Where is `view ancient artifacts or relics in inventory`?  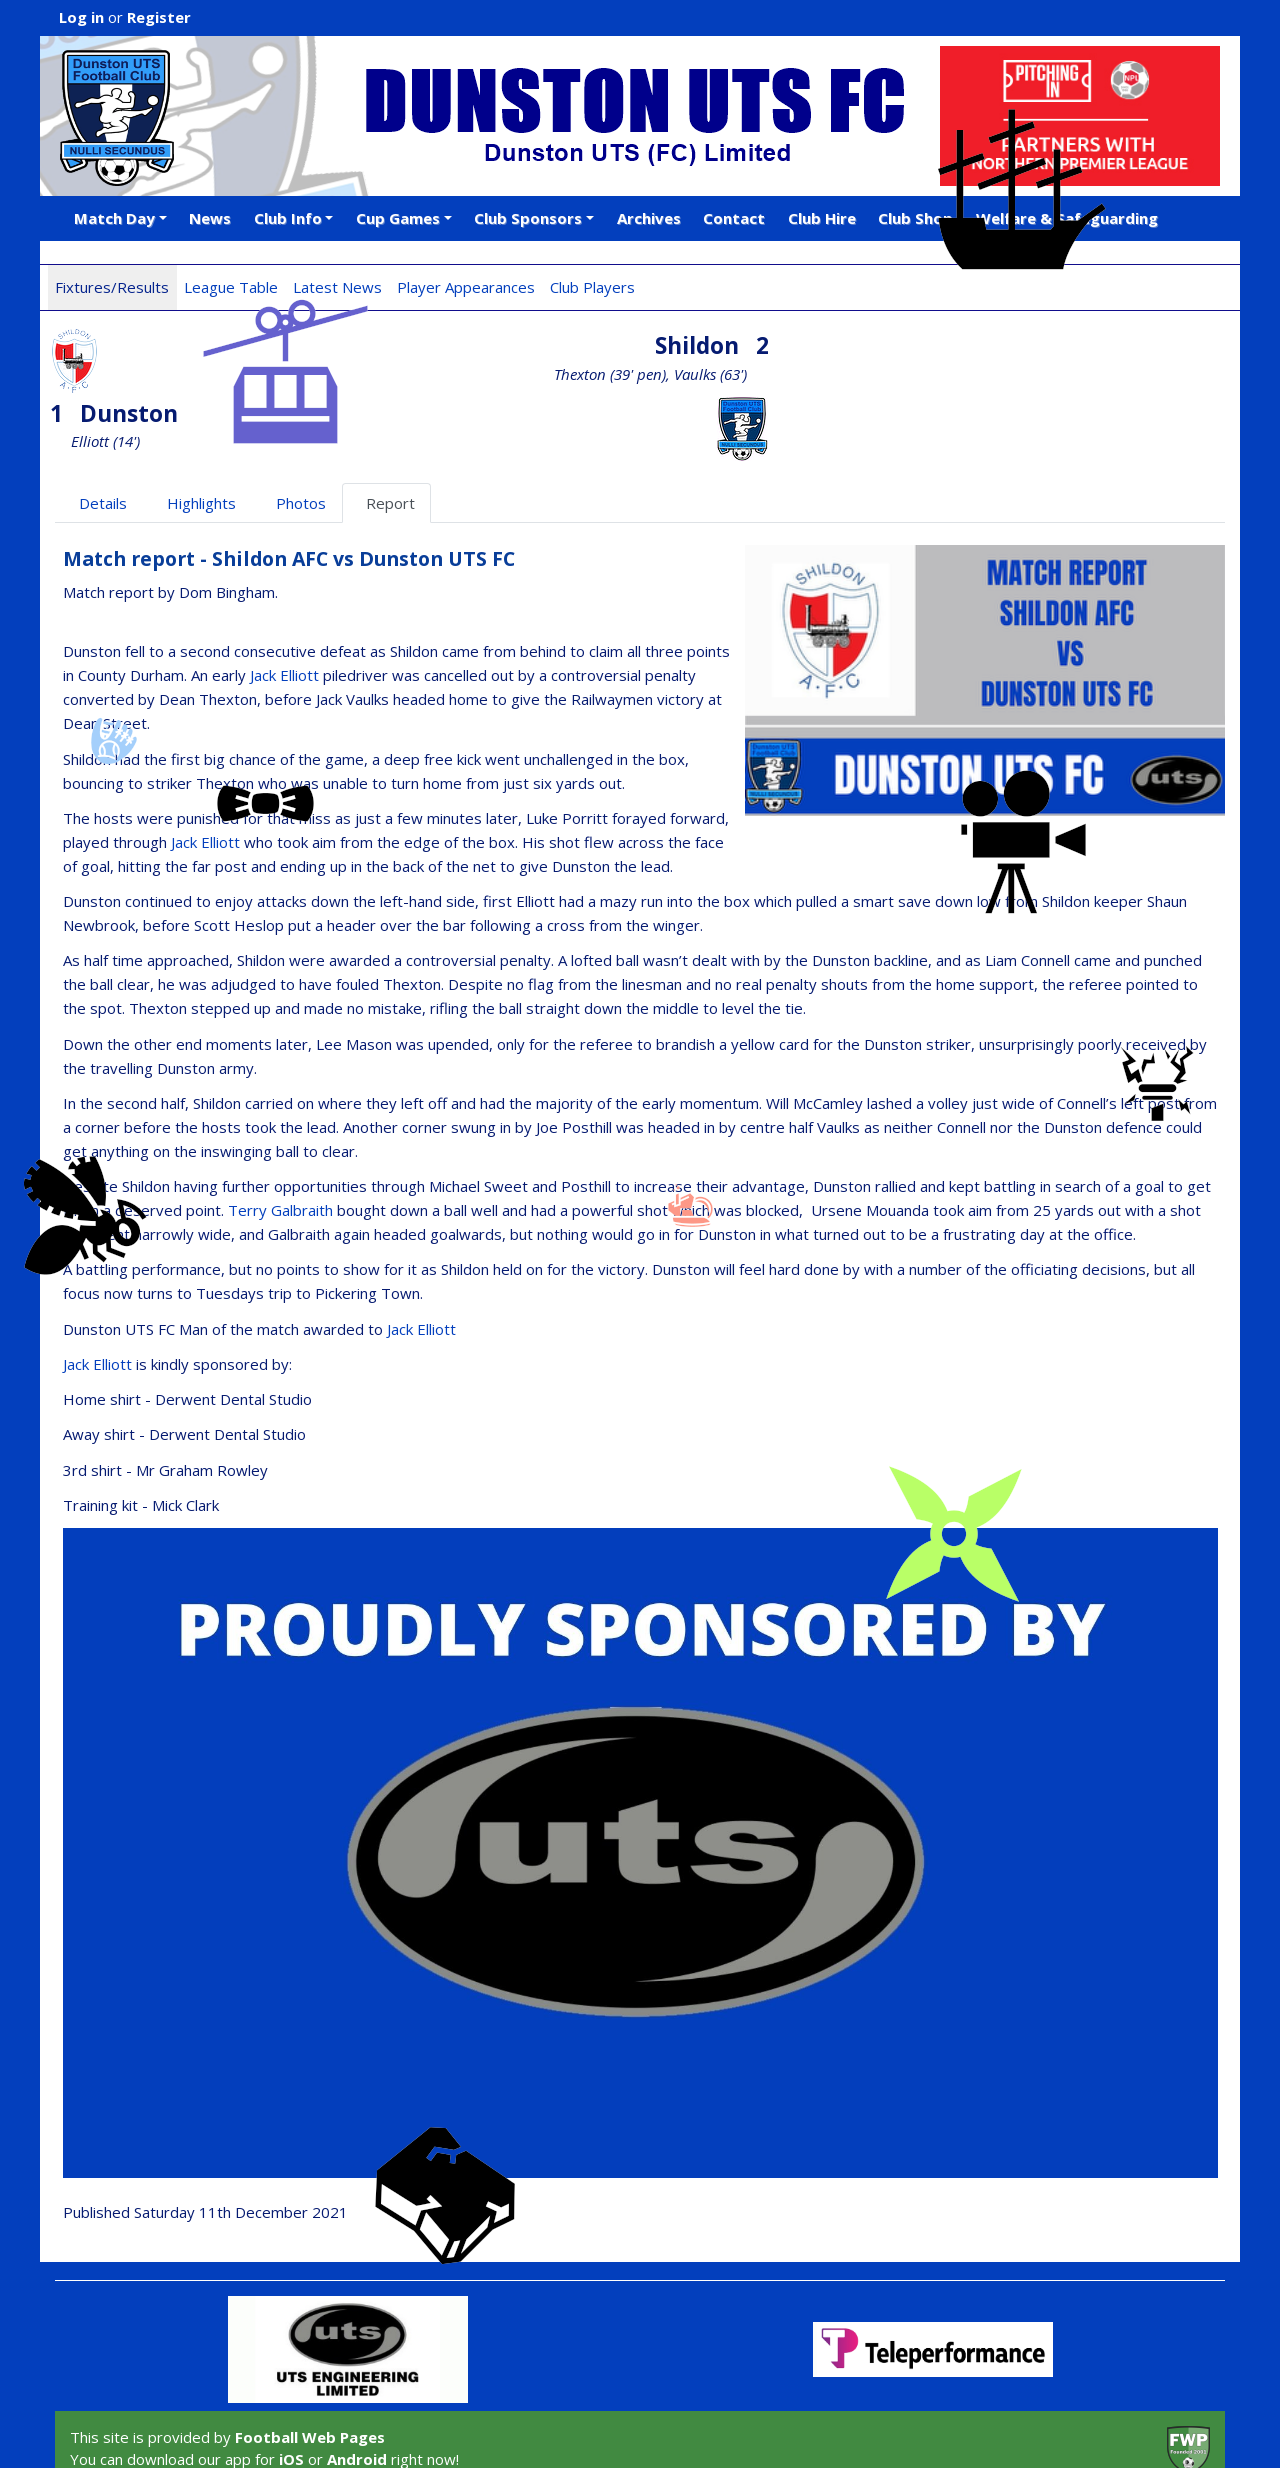 view ancient artifacts or relics in inventory is located at coordinates (445, 2195).